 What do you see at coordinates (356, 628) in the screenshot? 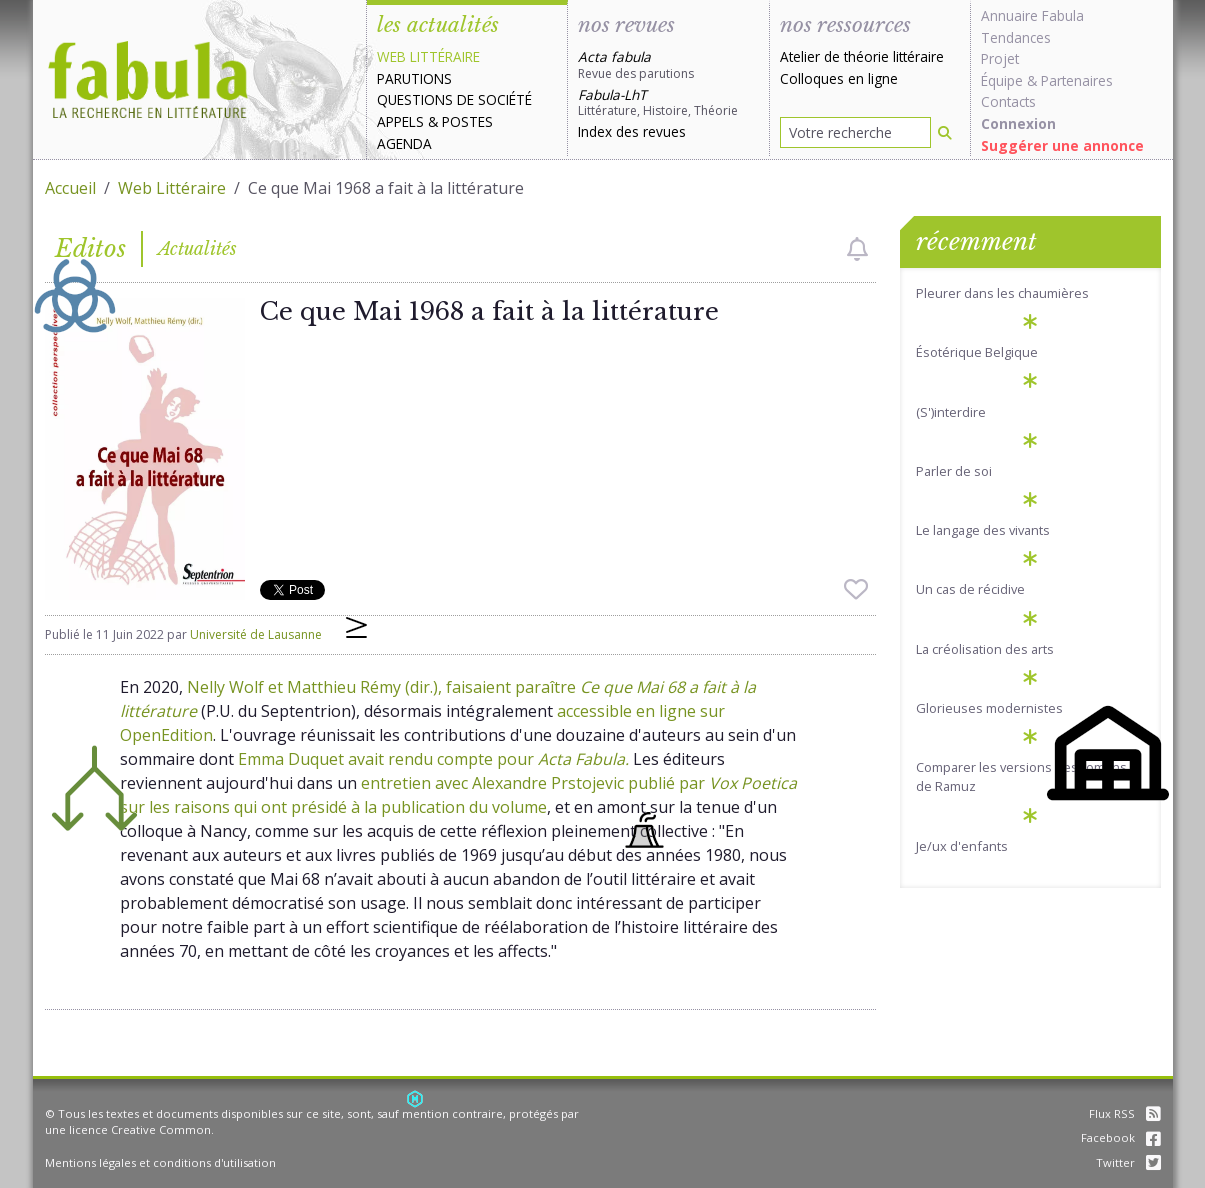
I see `greater than or equal to comparison operator` at bounding box center [356, 628].